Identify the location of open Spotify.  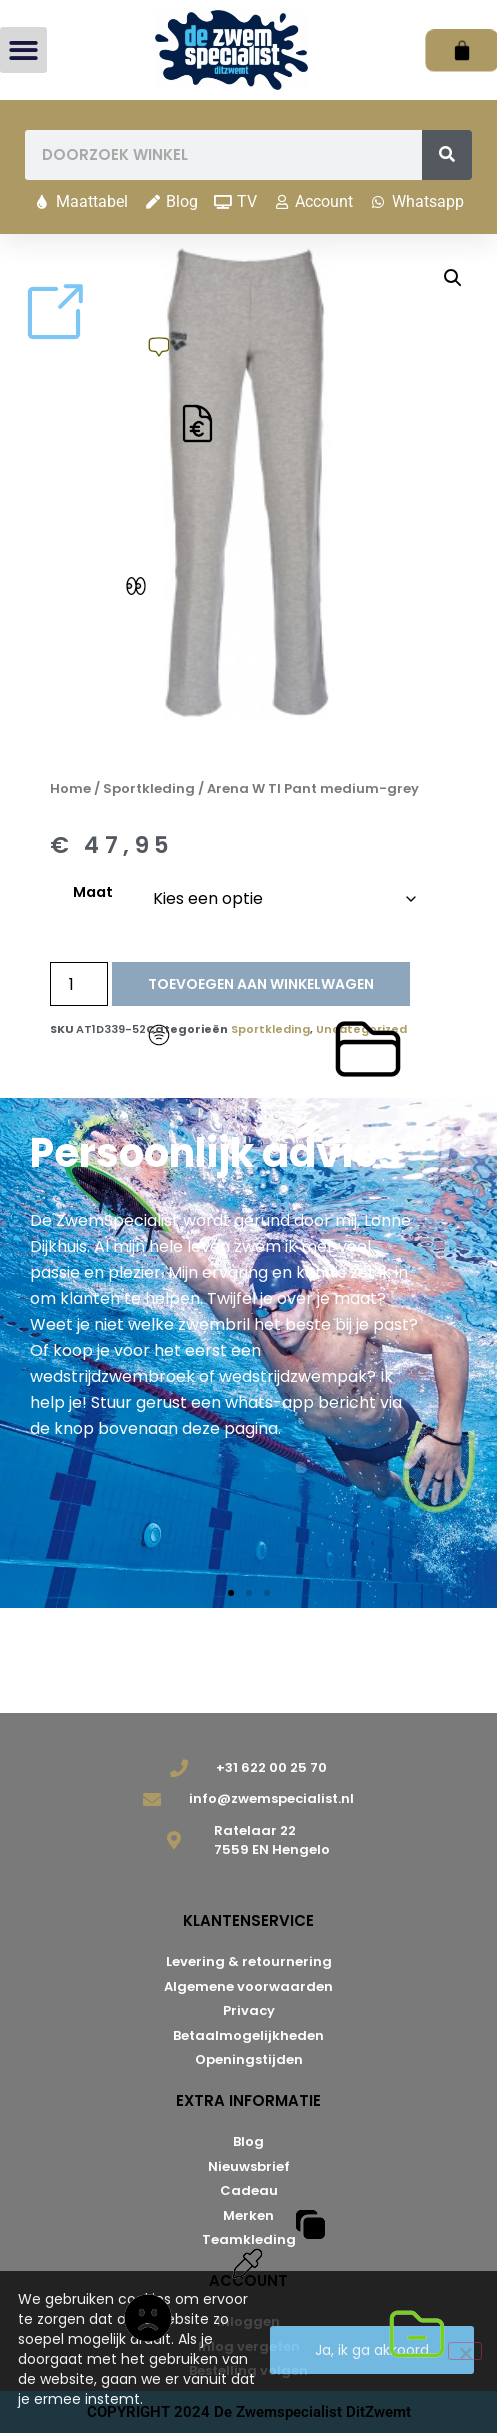
(159, 1035).